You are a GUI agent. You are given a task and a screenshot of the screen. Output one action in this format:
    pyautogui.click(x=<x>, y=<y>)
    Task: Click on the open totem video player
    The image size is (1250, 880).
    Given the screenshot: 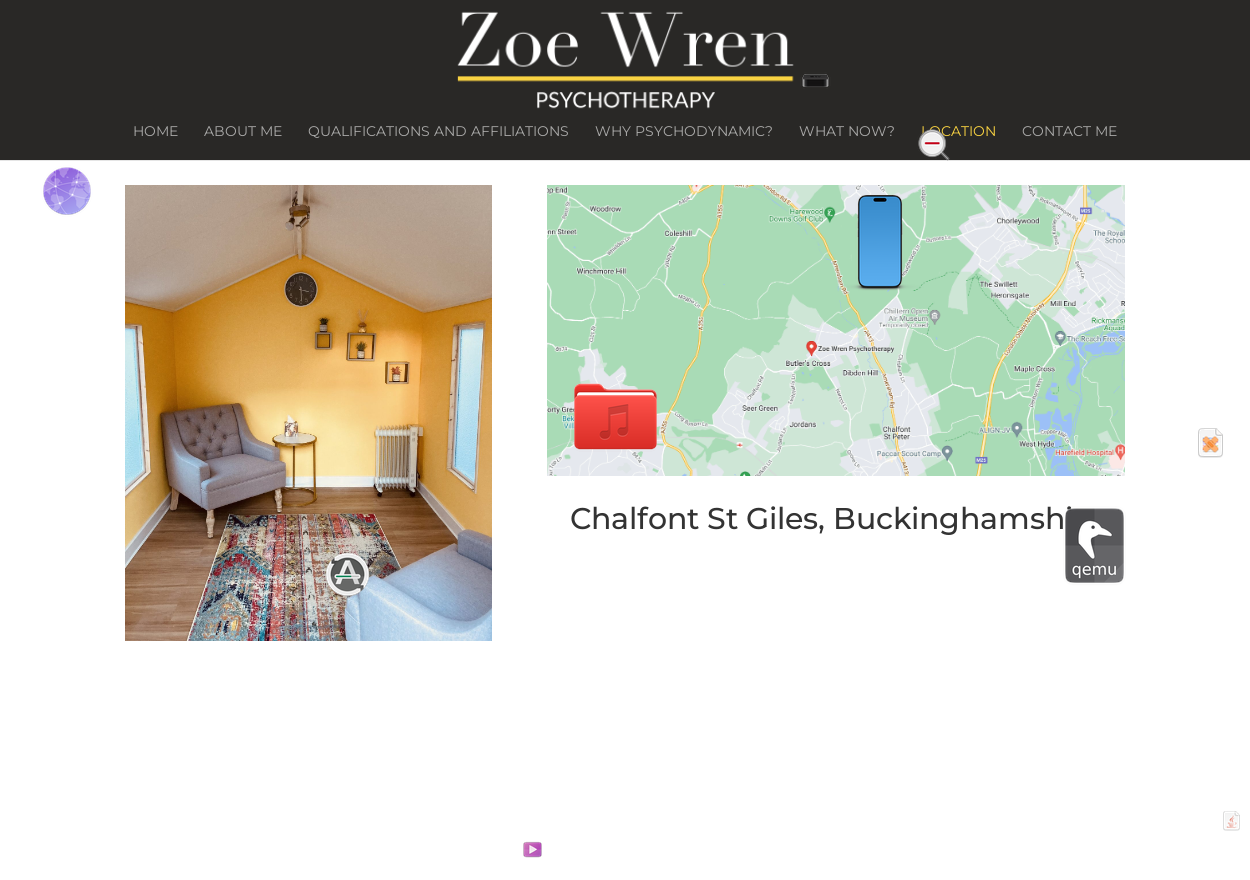 What is the action you would take?
    pyautogui.click(x=532, y=849)
    